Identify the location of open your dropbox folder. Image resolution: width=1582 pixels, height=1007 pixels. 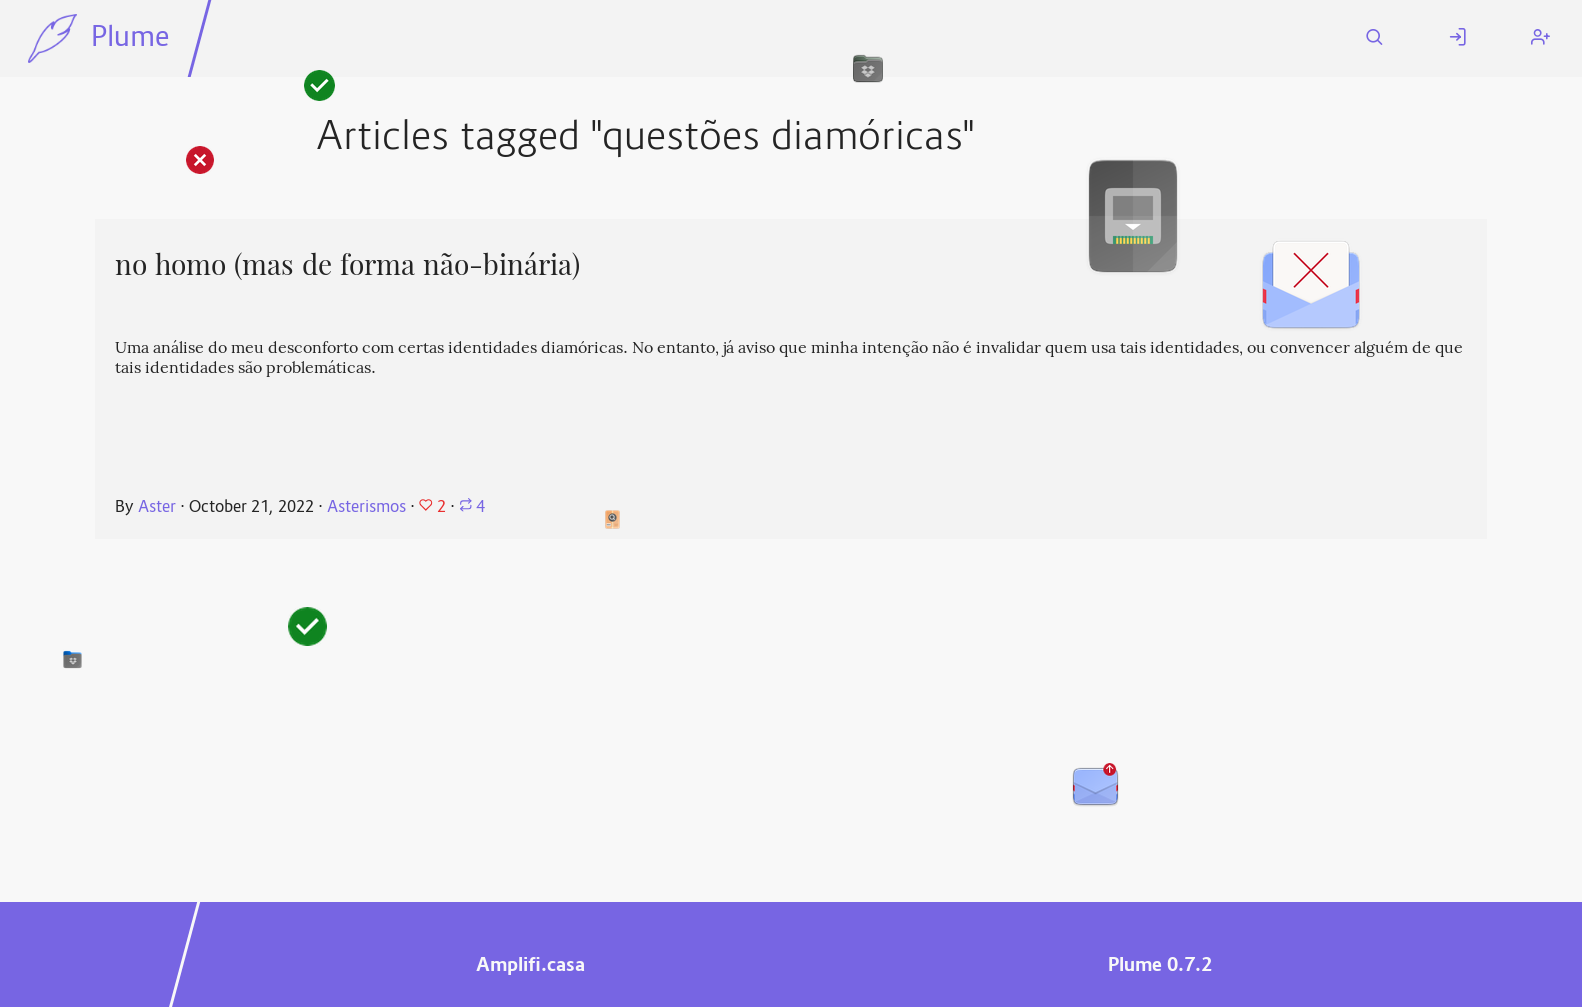
(868, 68).